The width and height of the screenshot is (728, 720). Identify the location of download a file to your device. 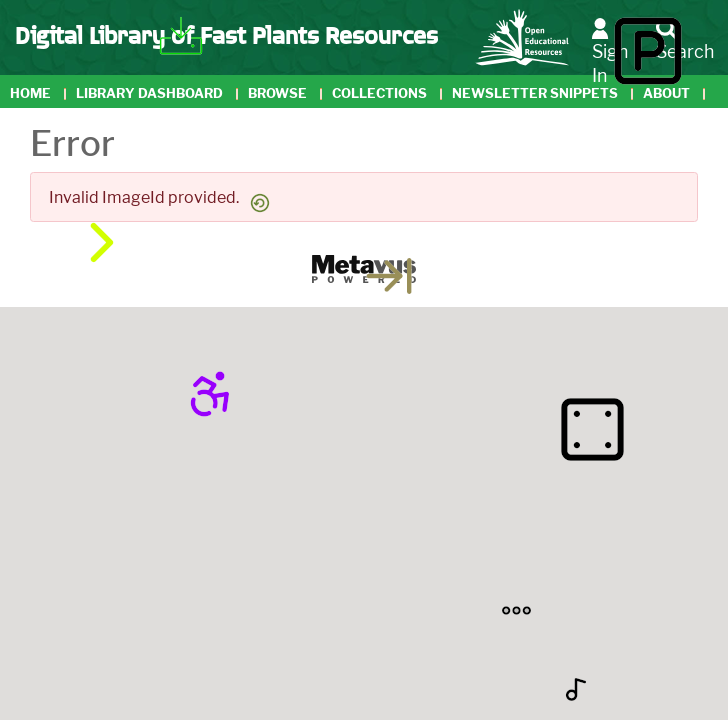
(181, 38).